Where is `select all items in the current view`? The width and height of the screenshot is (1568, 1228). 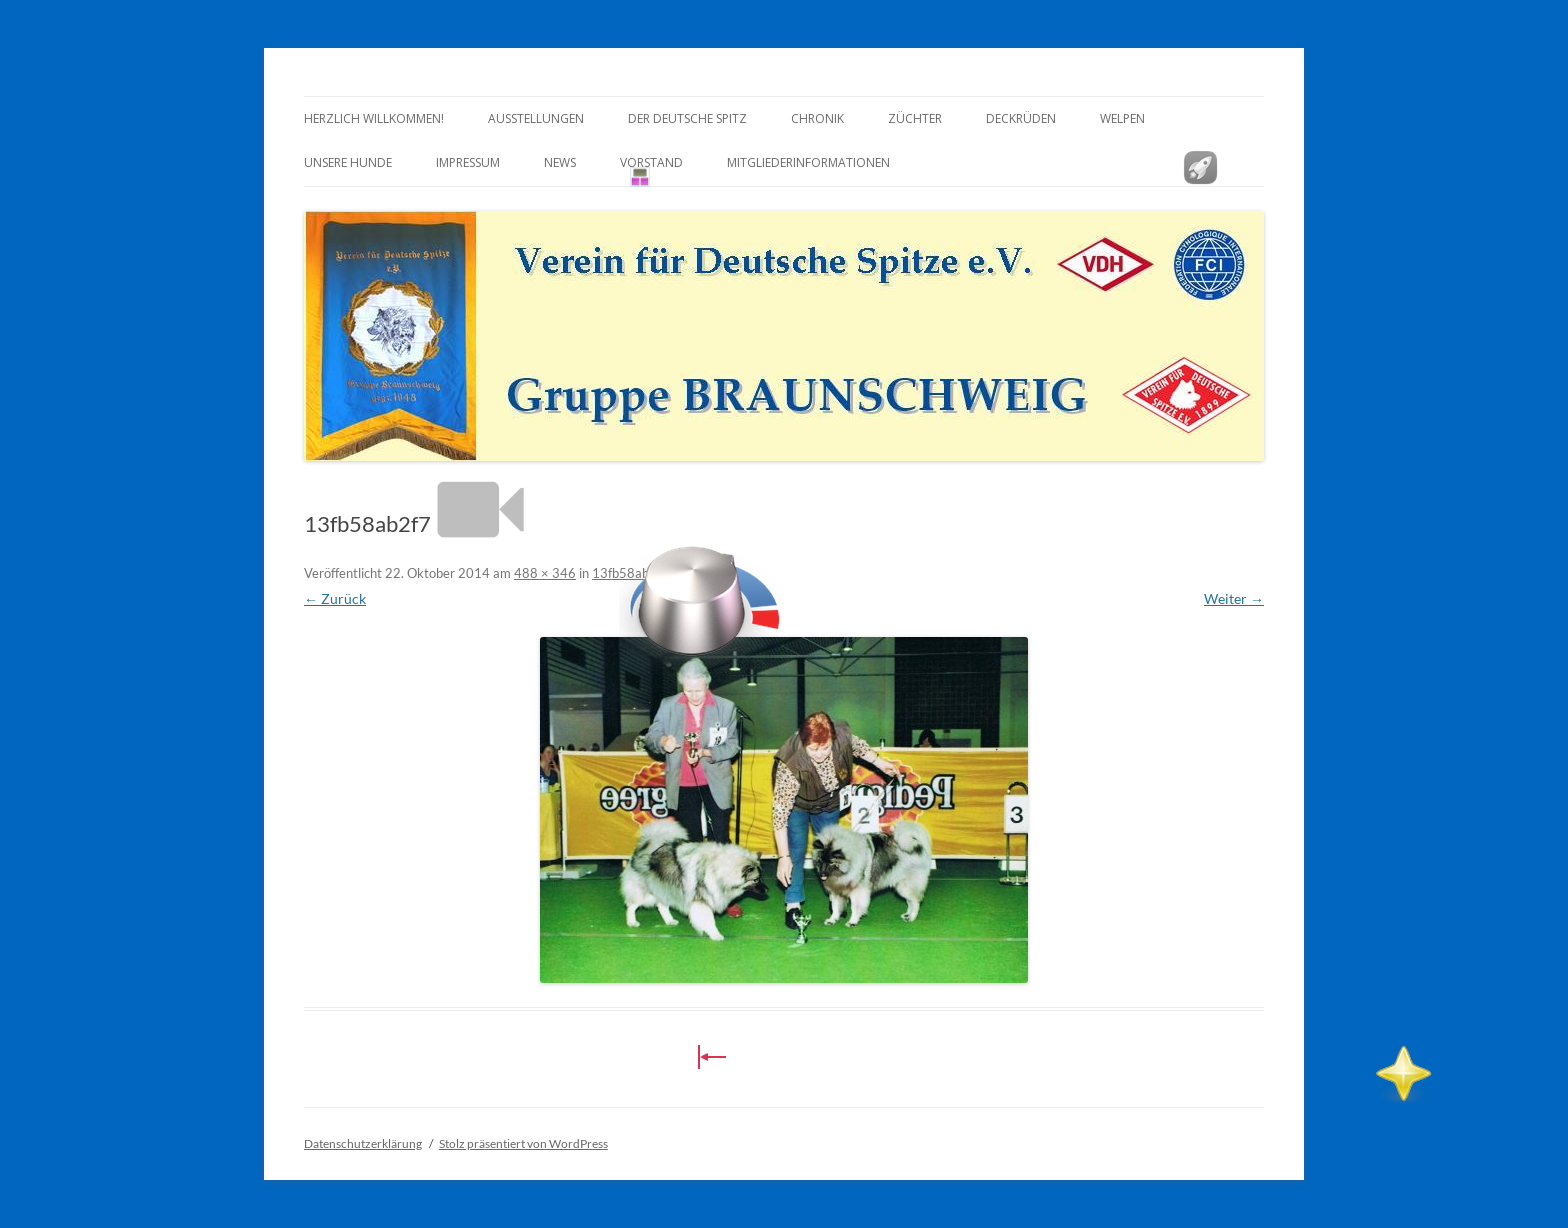
select all items in the current view is located at coordinates (640, 177).